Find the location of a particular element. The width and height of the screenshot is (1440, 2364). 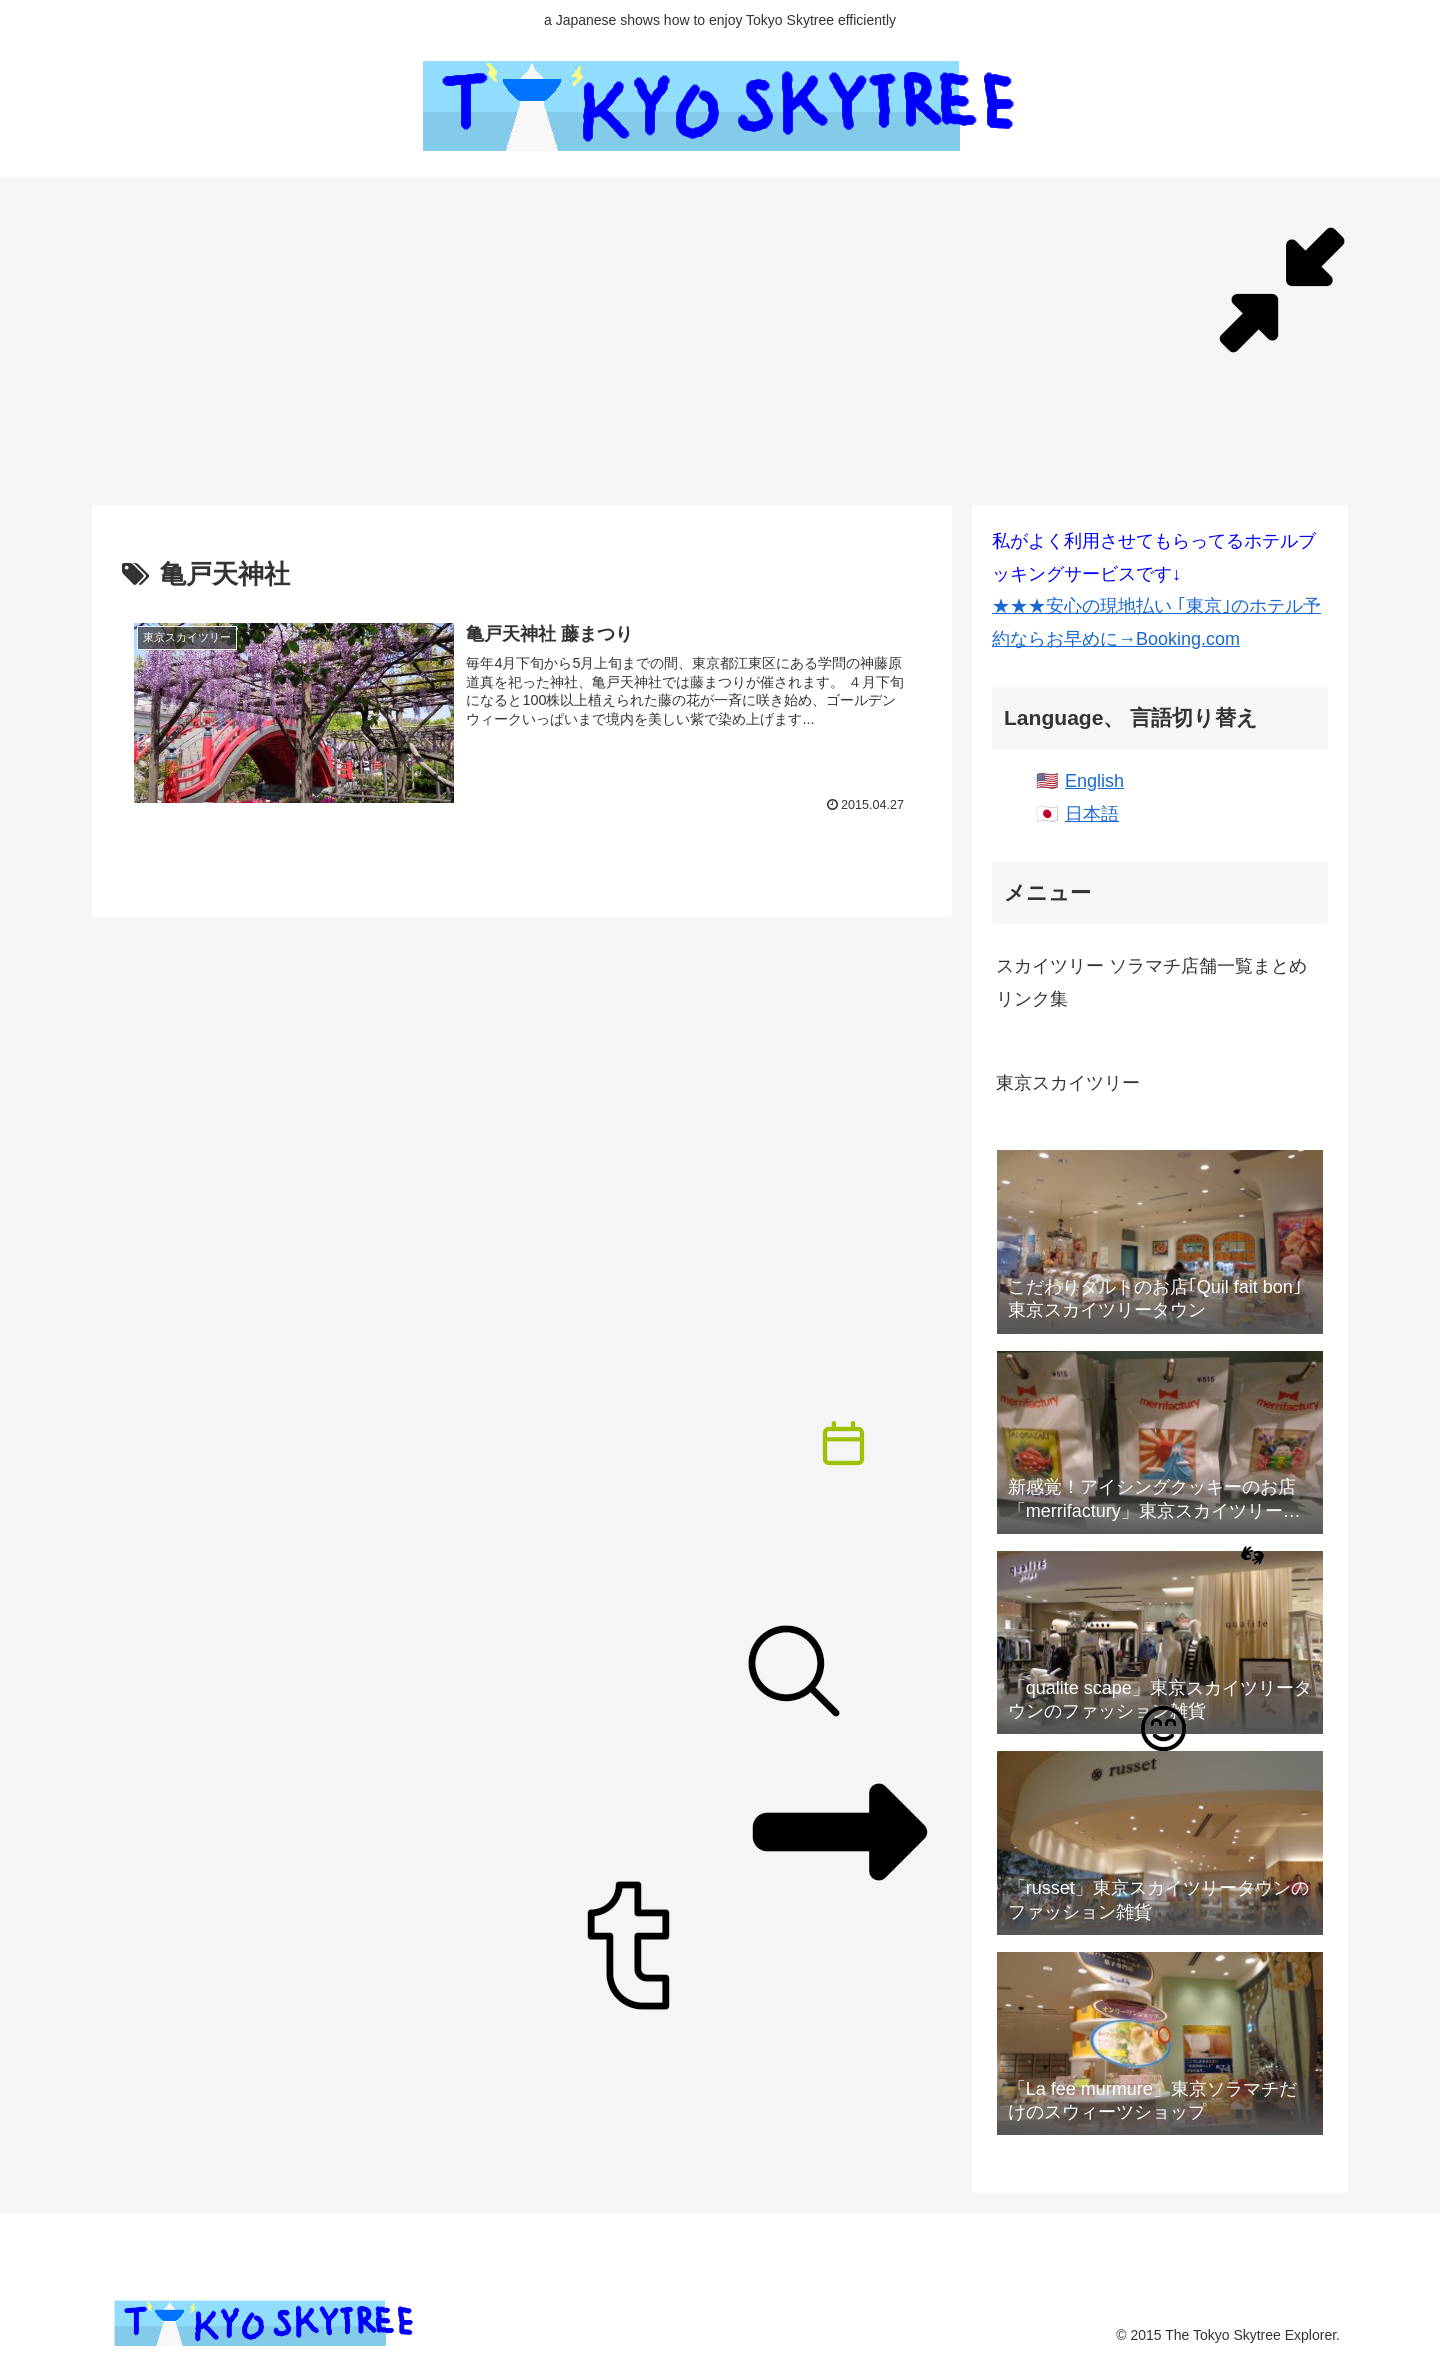

search for content or items is located at coordinates (794, 1671).